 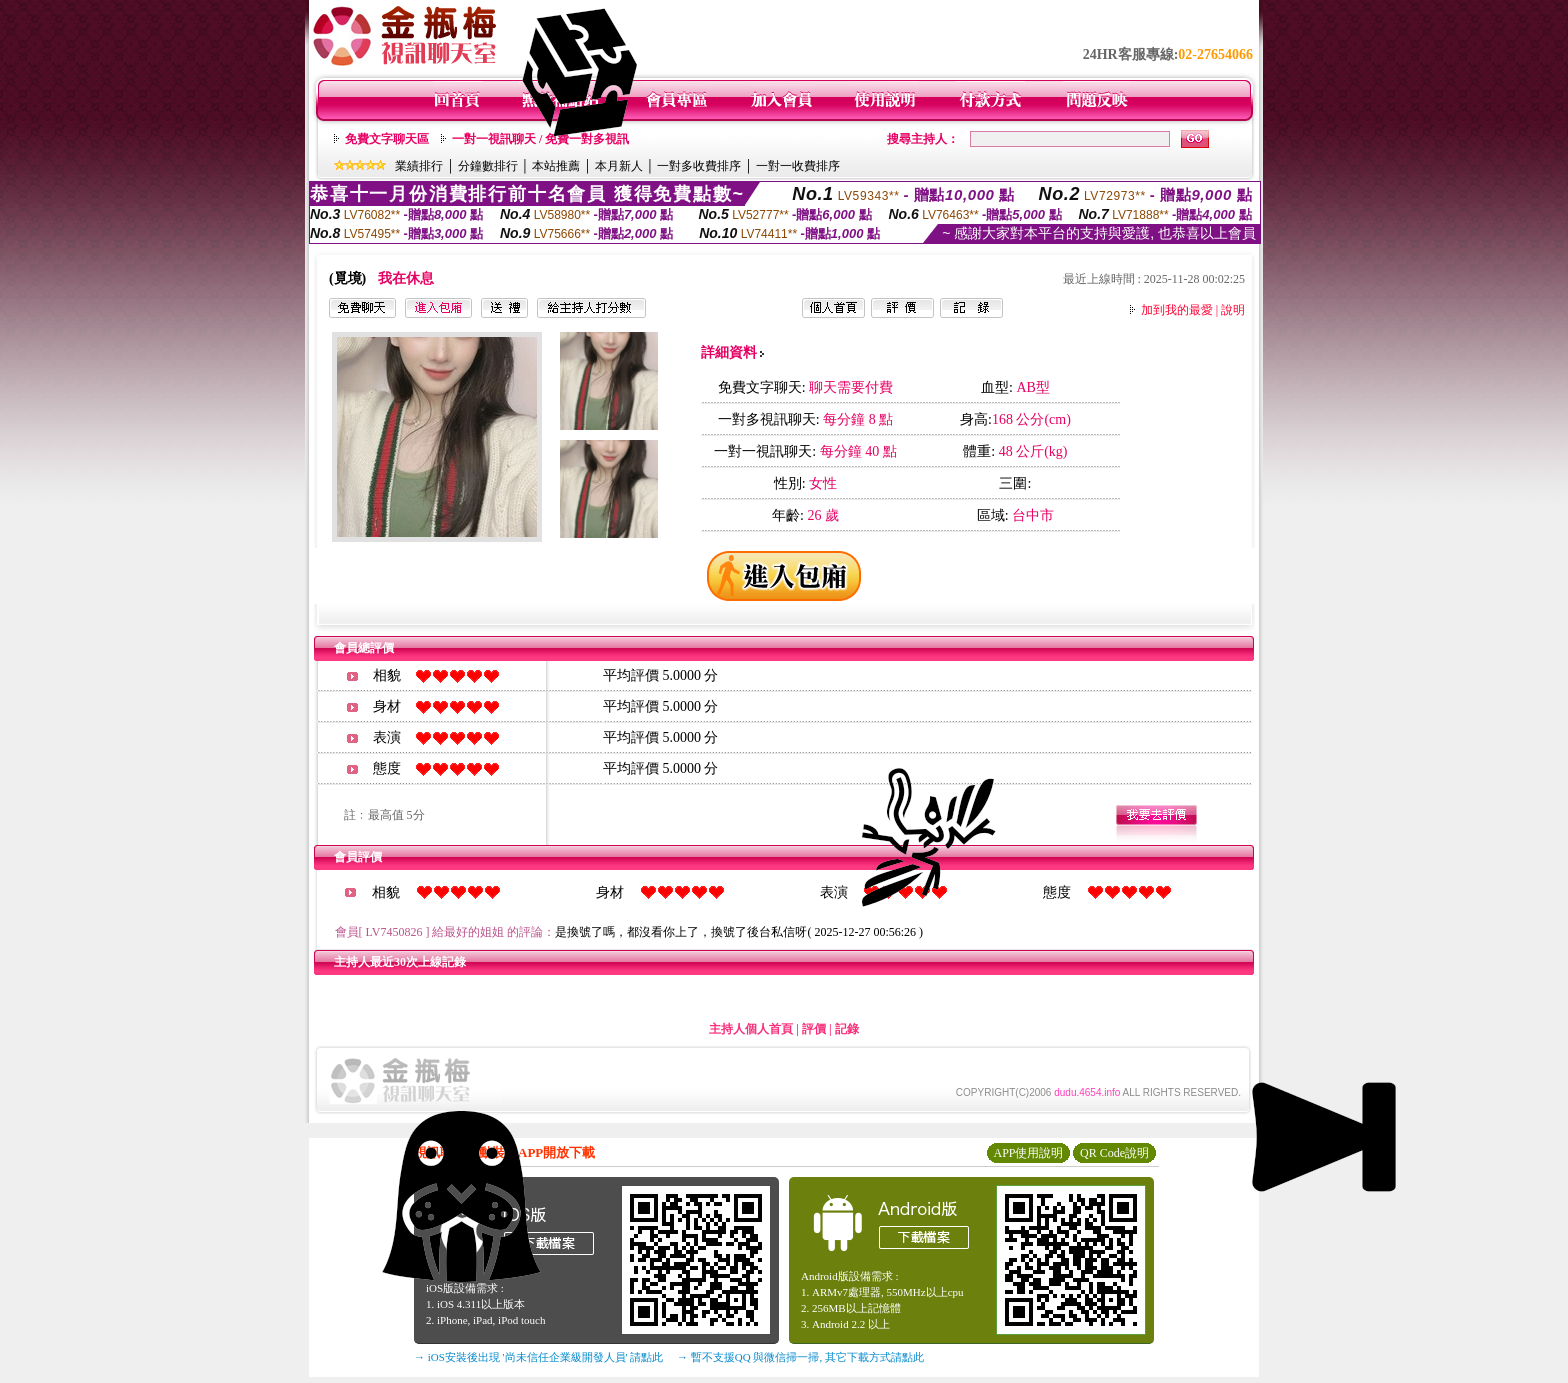 I want to click on view fossil collection in museum or archaeology game, so click(x=928, y=838).